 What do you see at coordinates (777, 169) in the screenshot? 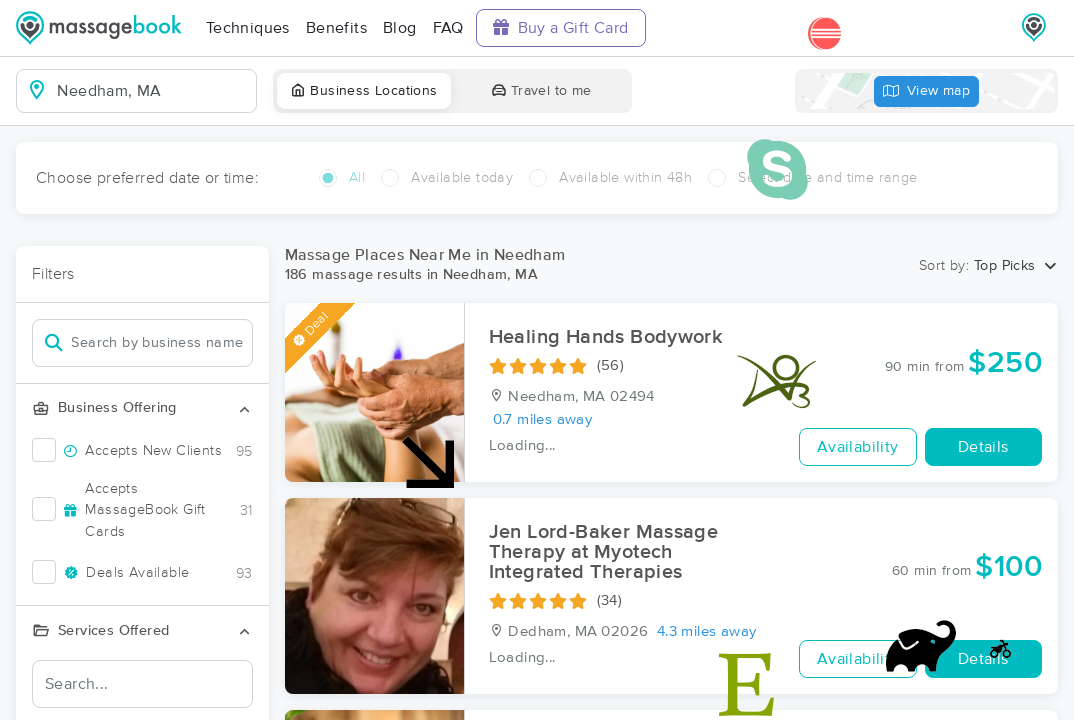
I see `open skype app` at bounding box center [777, 169].